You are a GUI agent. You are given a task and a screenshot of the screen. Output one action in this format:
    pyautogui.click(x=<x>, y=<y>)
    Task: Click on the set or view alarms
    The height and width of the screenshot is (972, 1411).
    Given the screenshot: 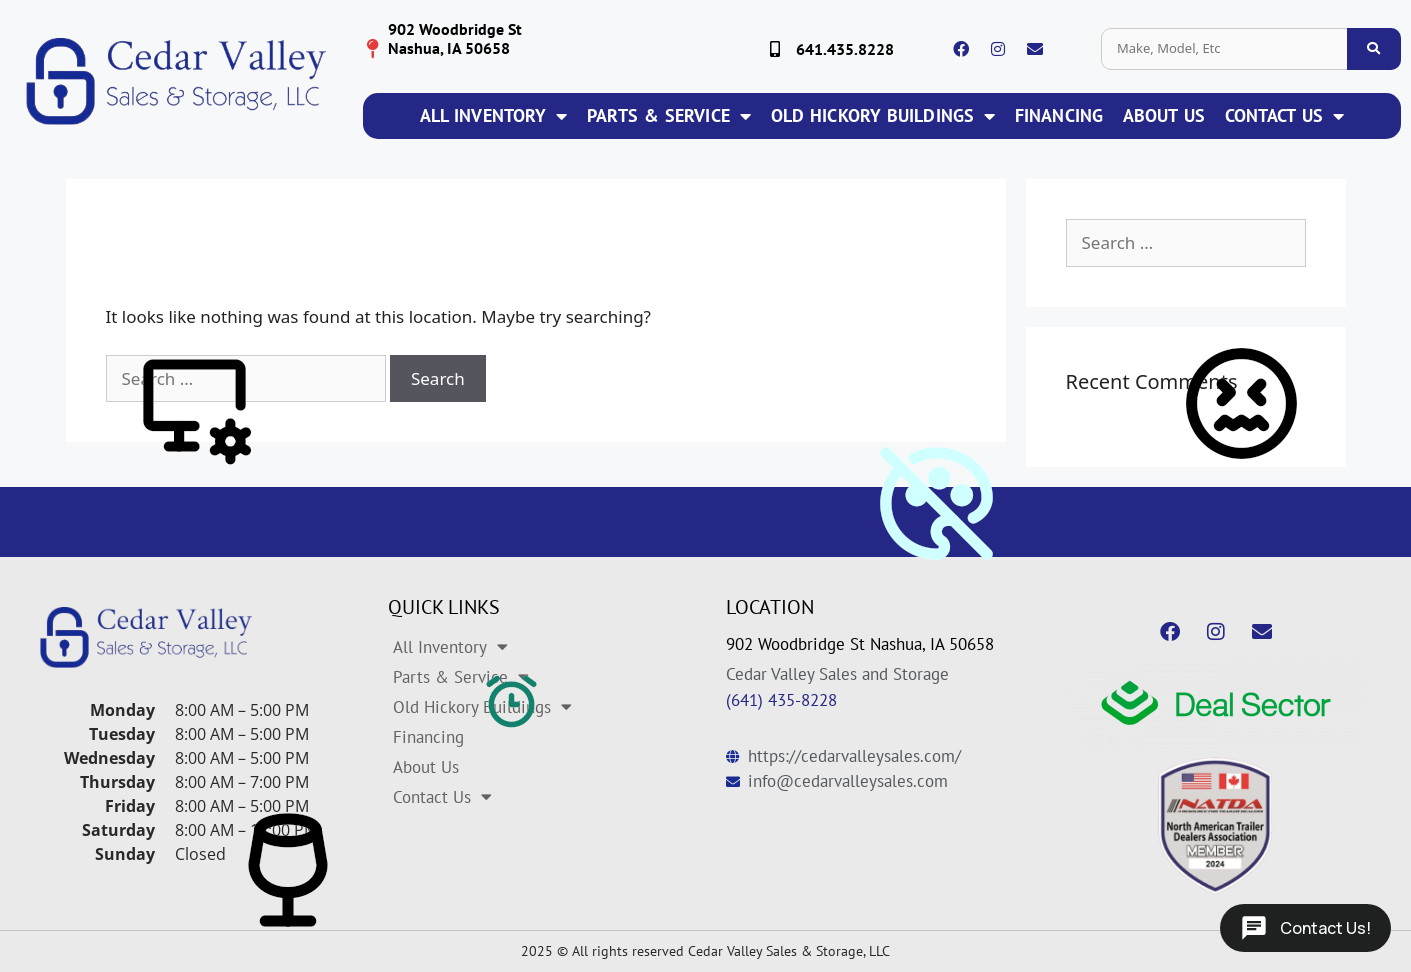 What is the action you would take?
    pyautogui.click(x=511, y=701)
    